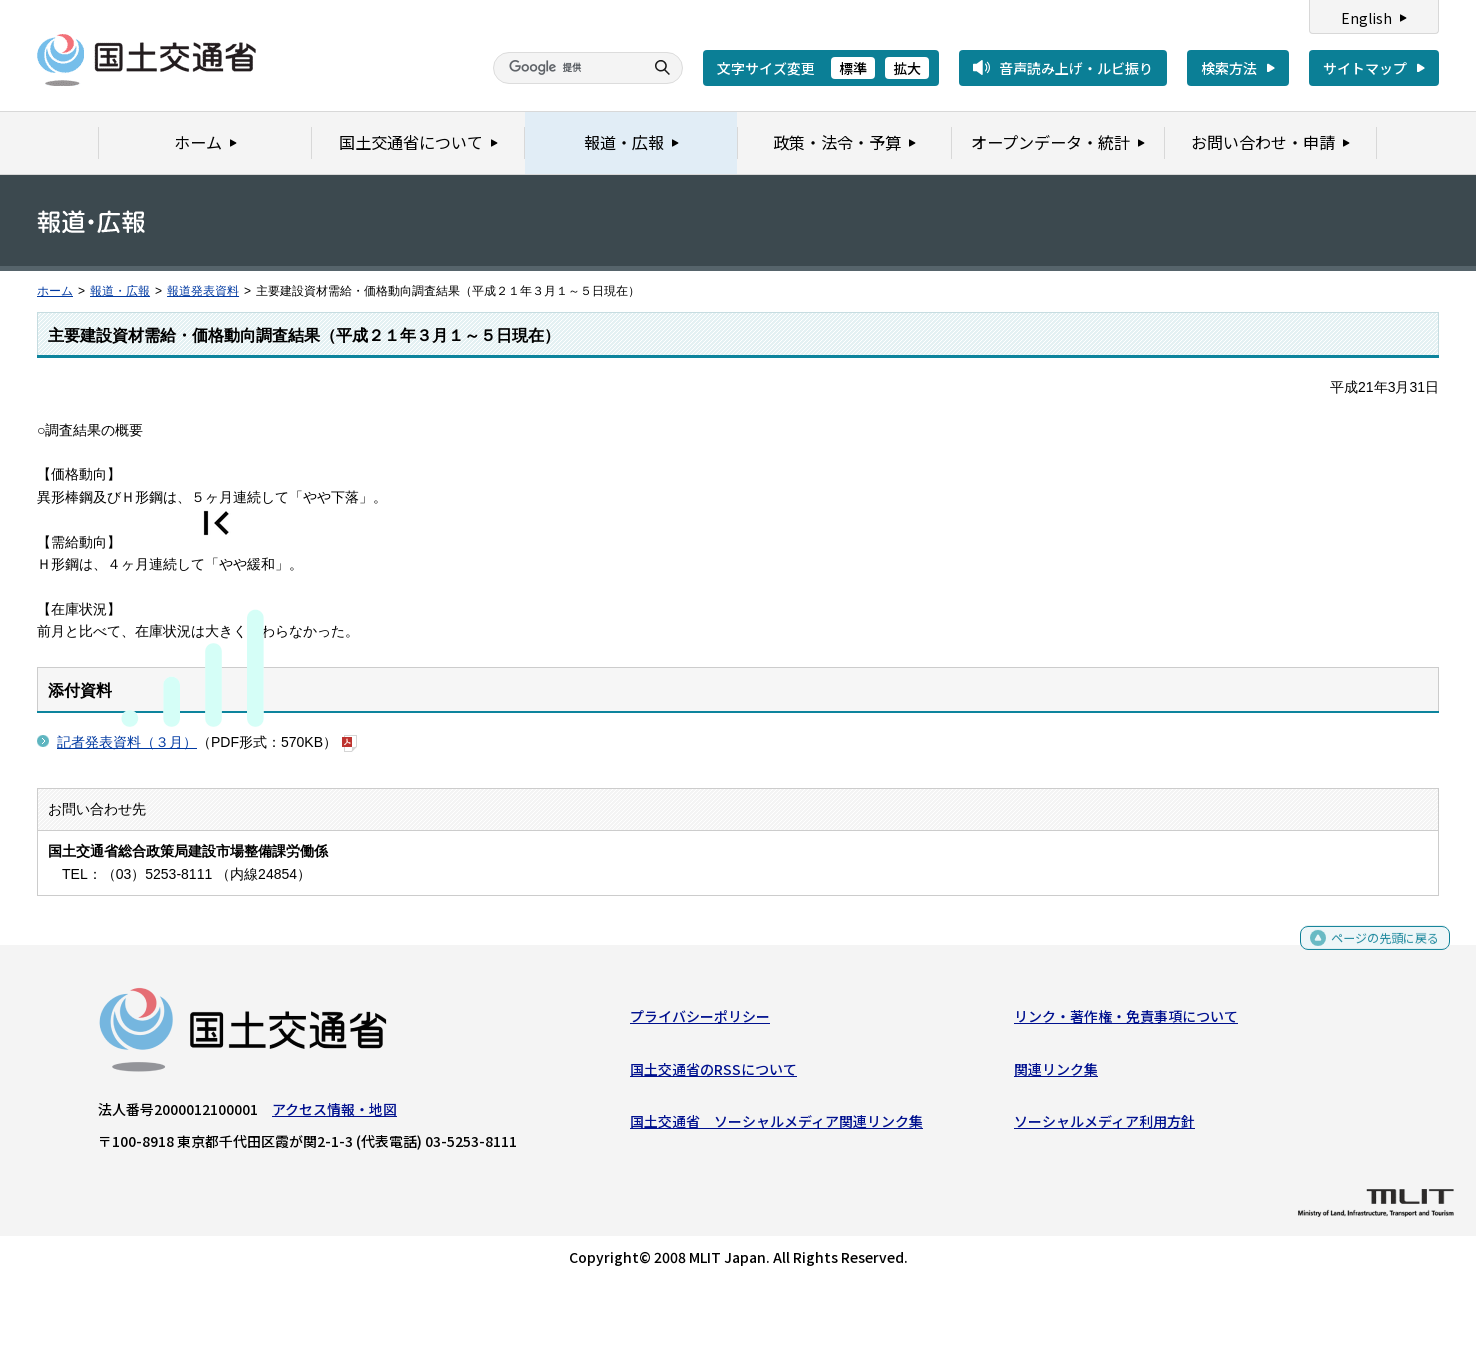 The height and width of the screenshot is (1358, 1476). I want to click on go to first page, so click(216, 523).